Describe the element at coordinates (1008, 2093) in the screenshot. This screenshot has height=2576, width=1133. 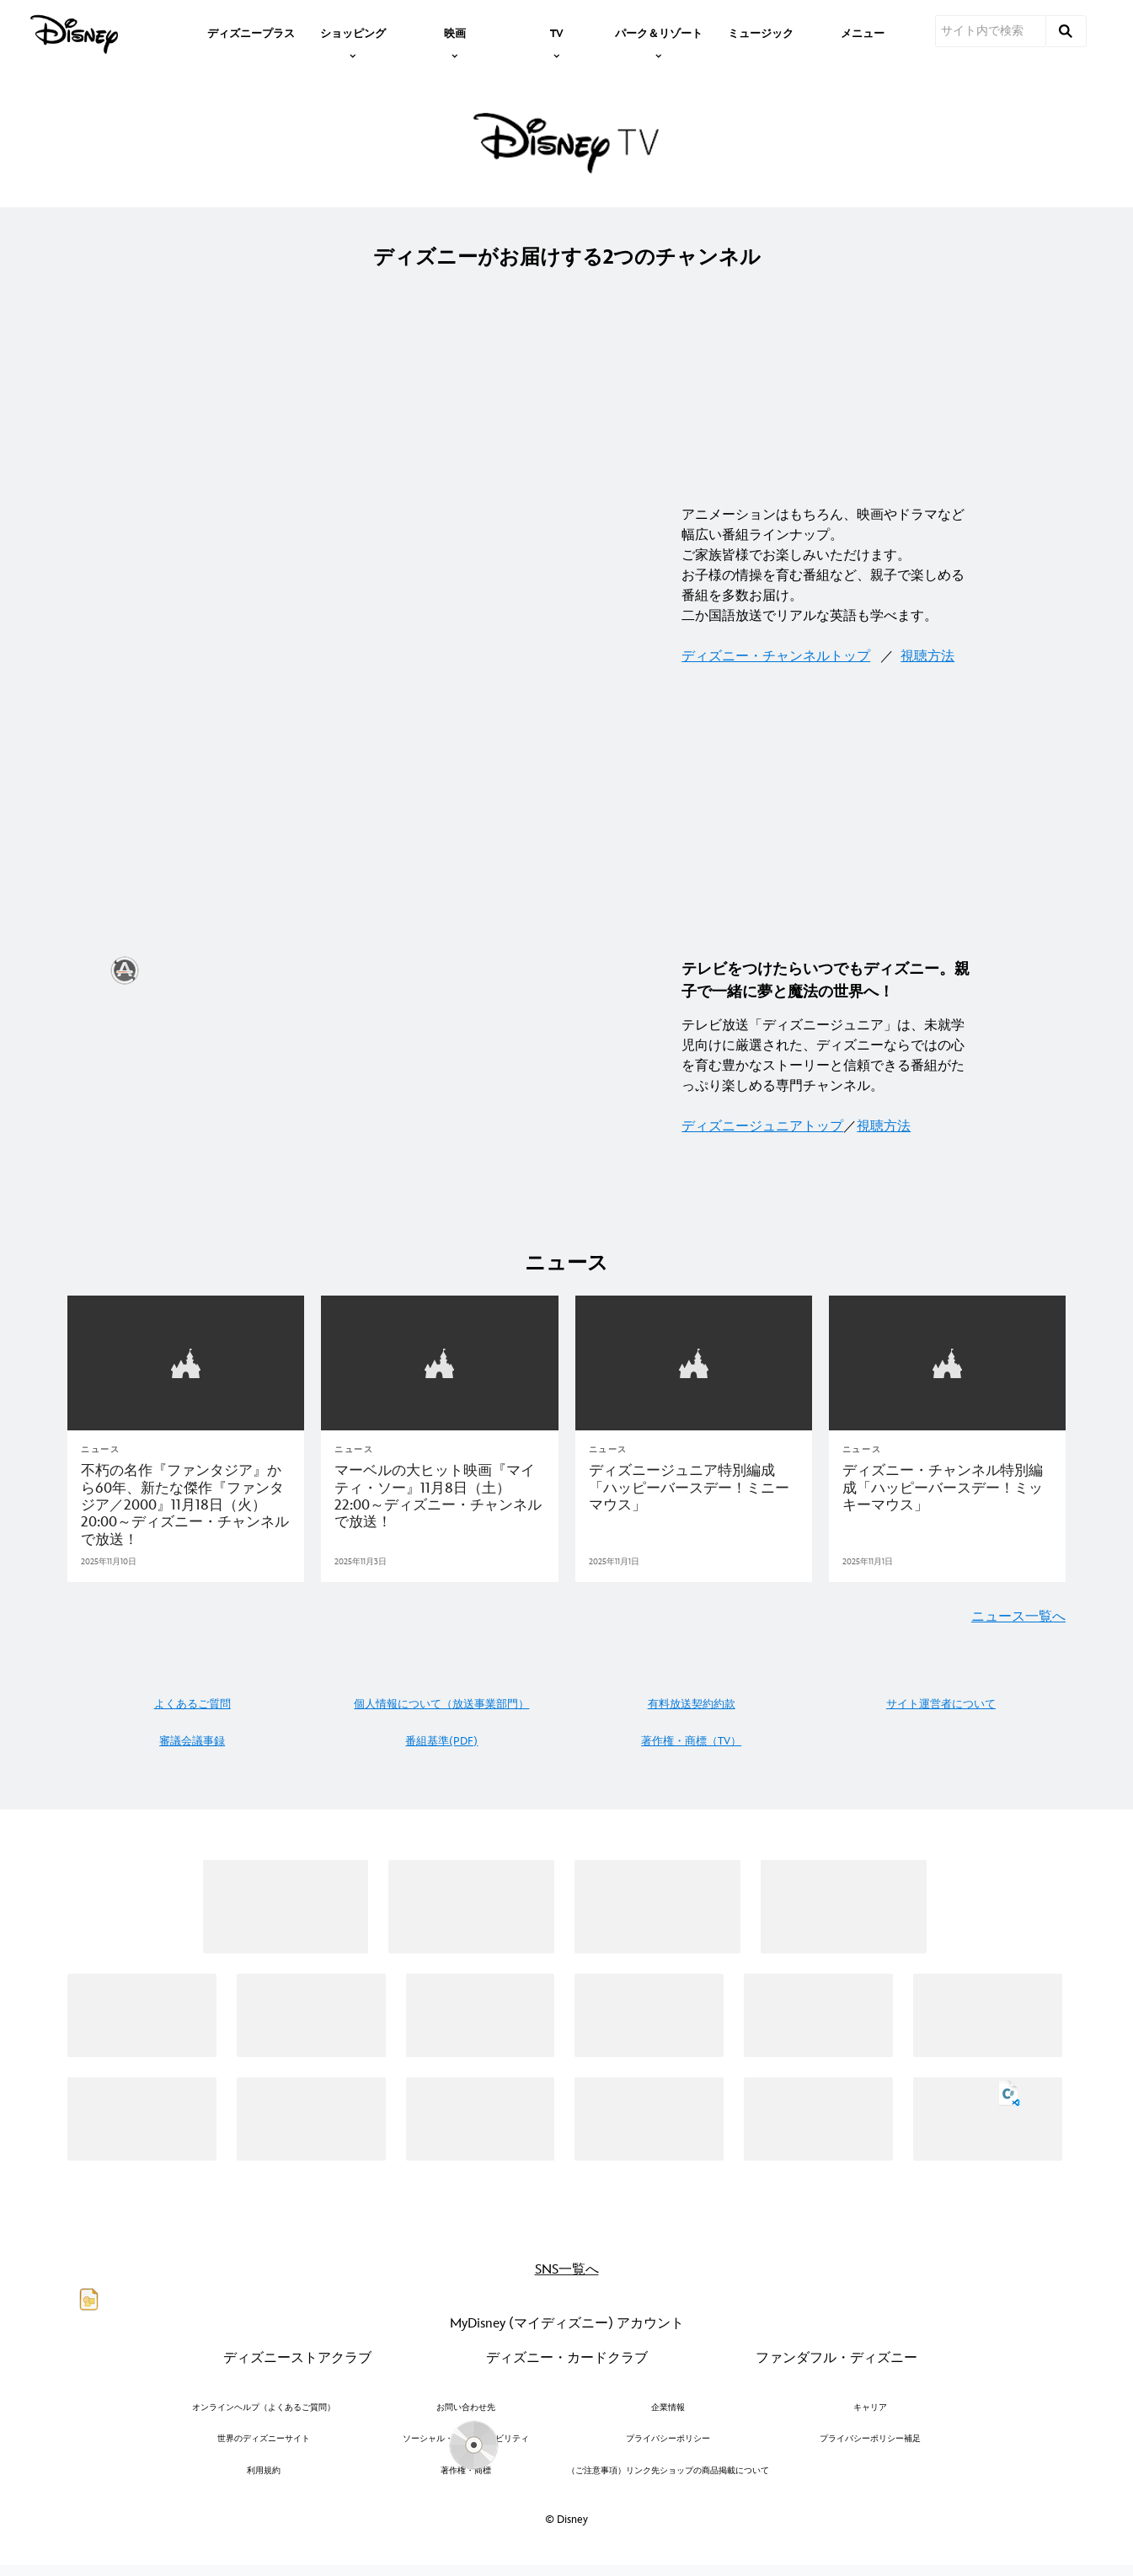
I see `open a C# source code file` at that location.